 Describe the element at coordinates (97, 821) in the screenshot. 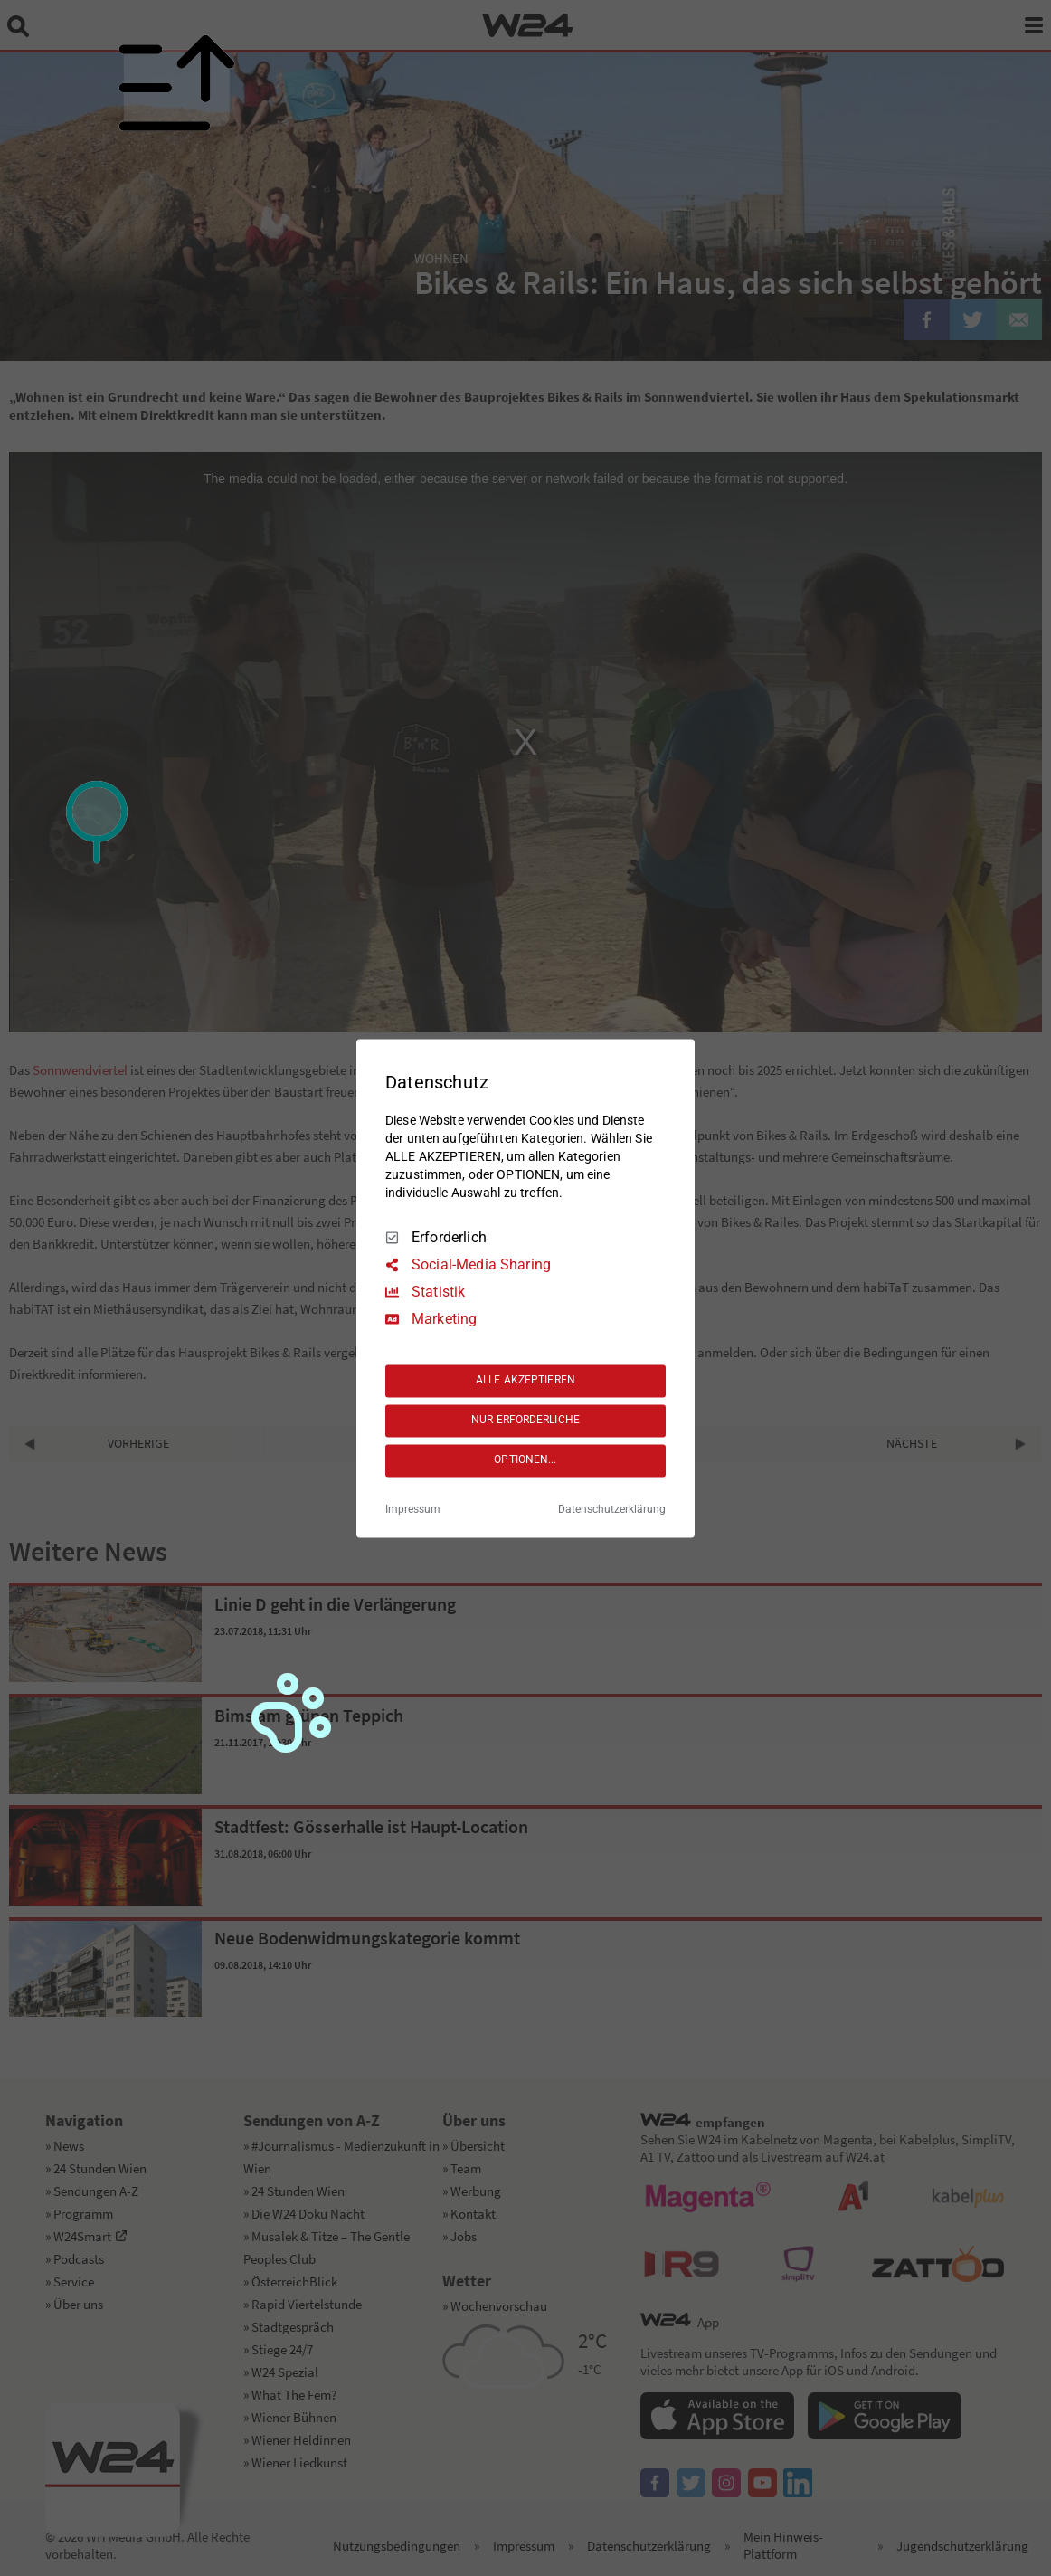

I see `select neuter or non-binary gender option` at that location.